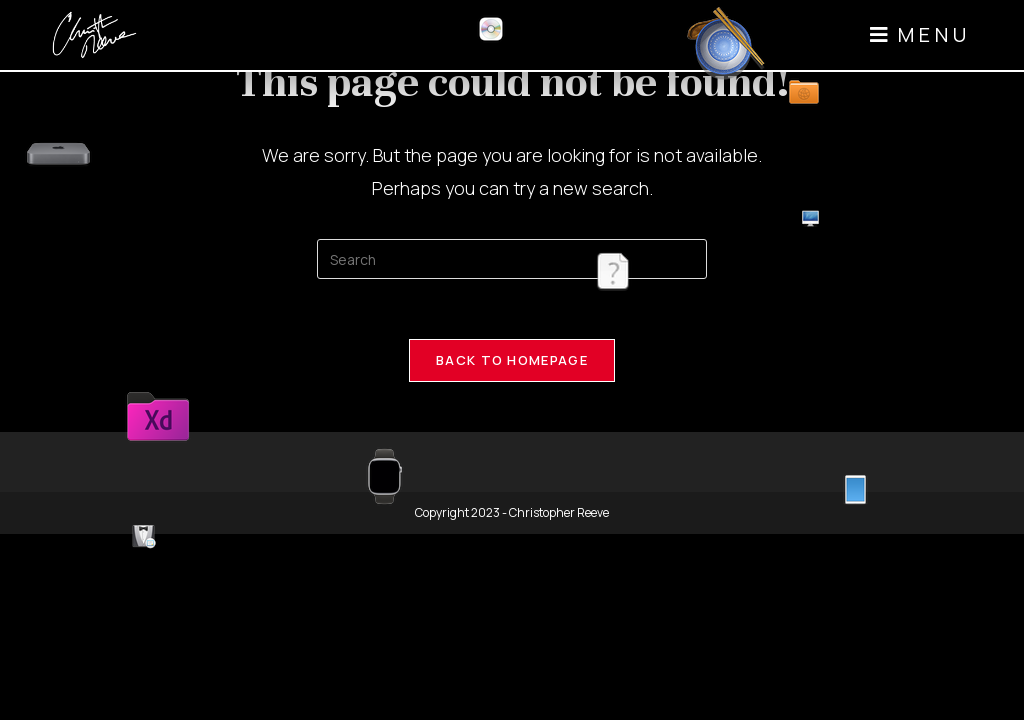  Describe the element at coordinates (726, 42) in the screenshot. I see `sync services application icon` at that location.